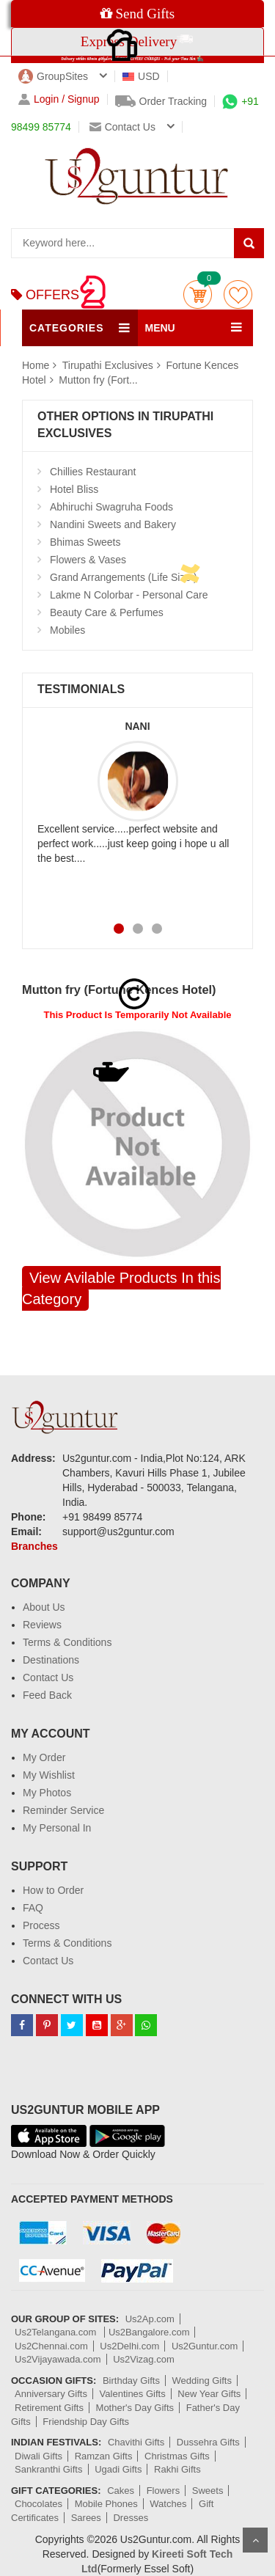 This screenshot has height=2576, width=275. Describe the element at coordinates (134, 994) in the screenshot. I see `indicates copyrighted content` at that location.